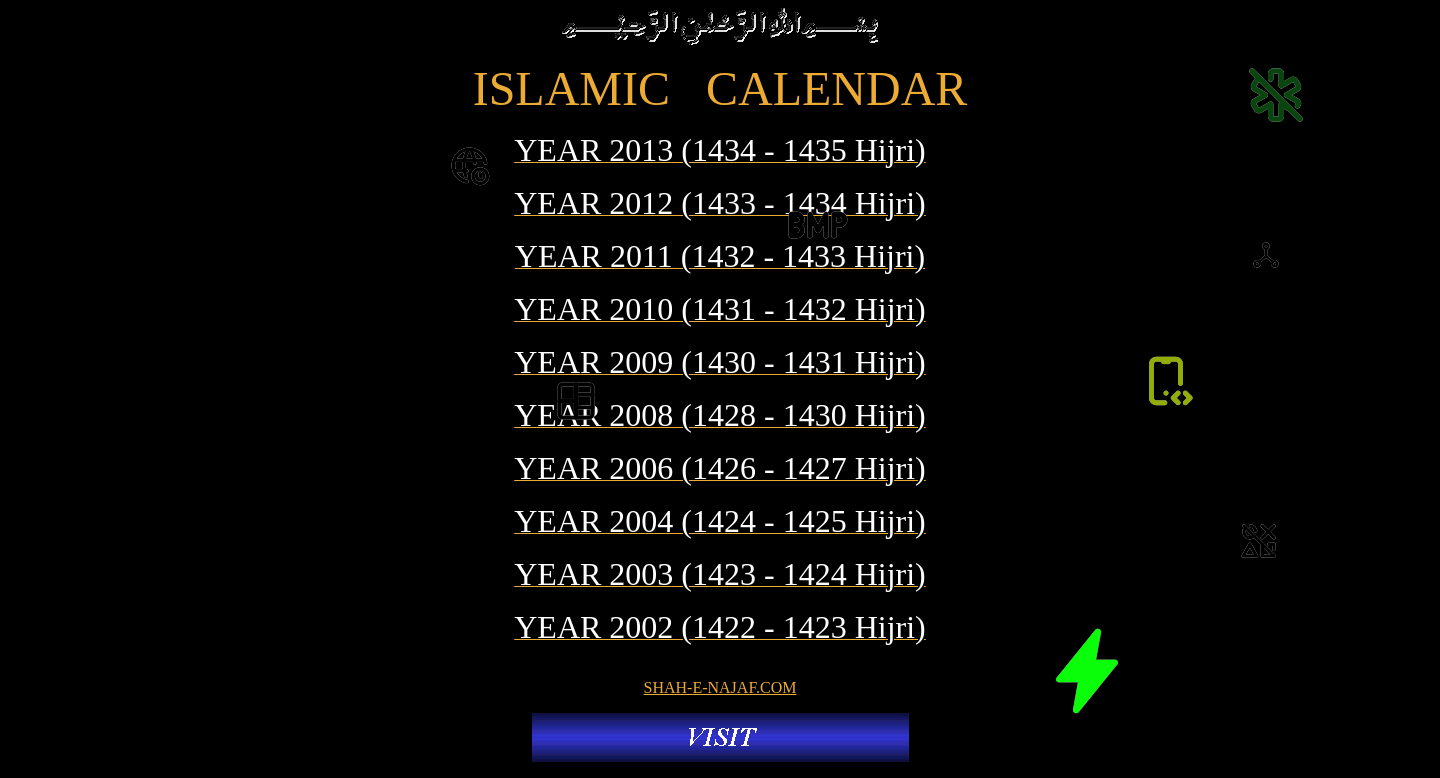  I want to click on set or change timezone preferences, so click(469, 165).